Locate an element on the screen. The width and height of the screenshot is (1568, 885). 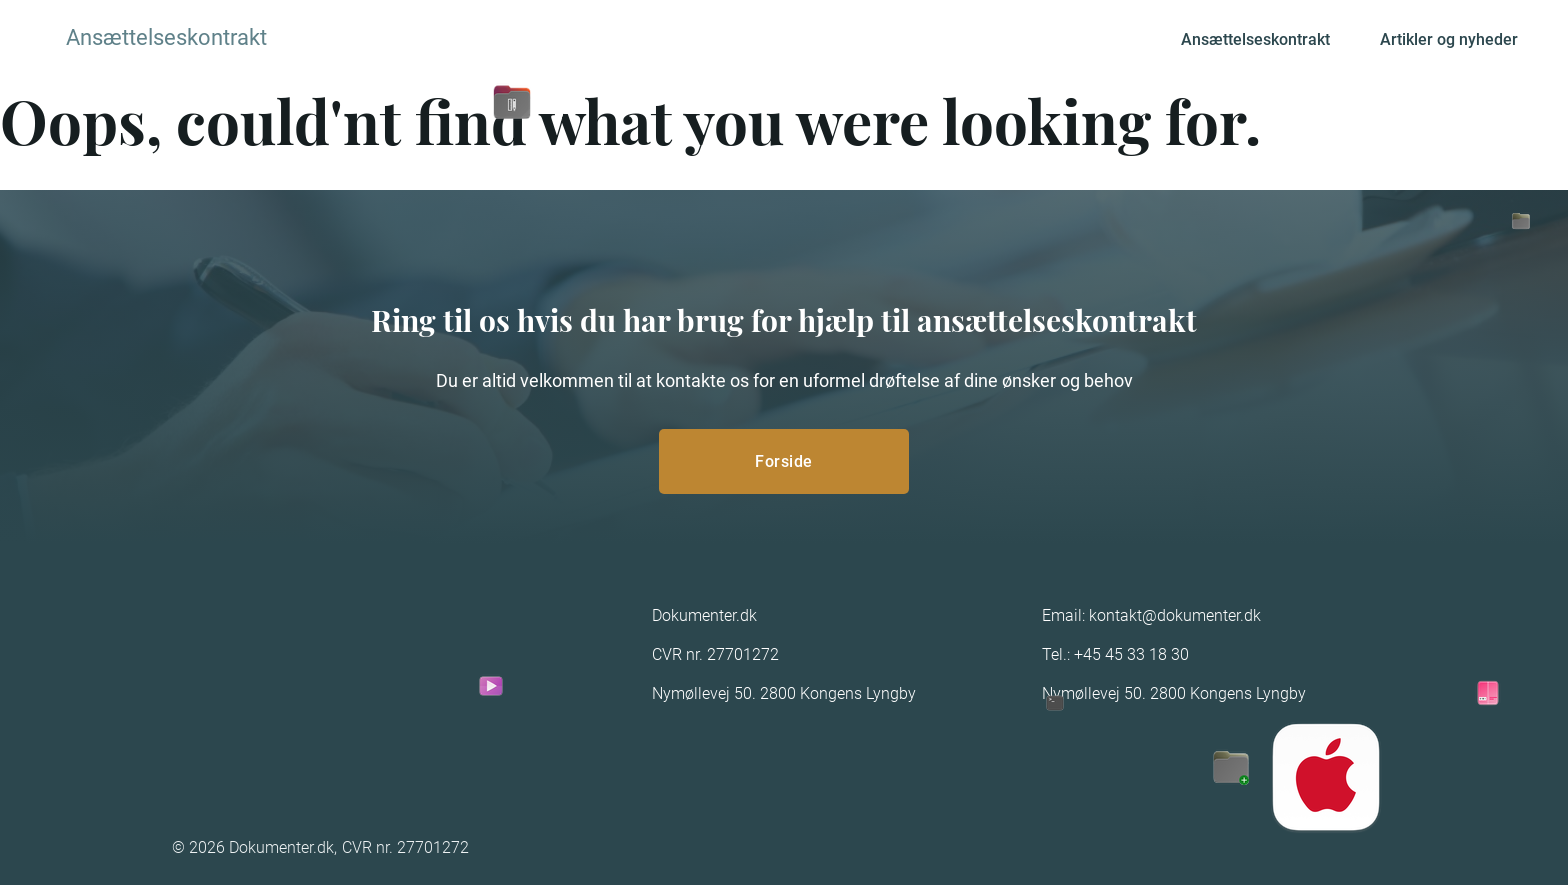
a debian software package file is located at coordinates (1488, 693).